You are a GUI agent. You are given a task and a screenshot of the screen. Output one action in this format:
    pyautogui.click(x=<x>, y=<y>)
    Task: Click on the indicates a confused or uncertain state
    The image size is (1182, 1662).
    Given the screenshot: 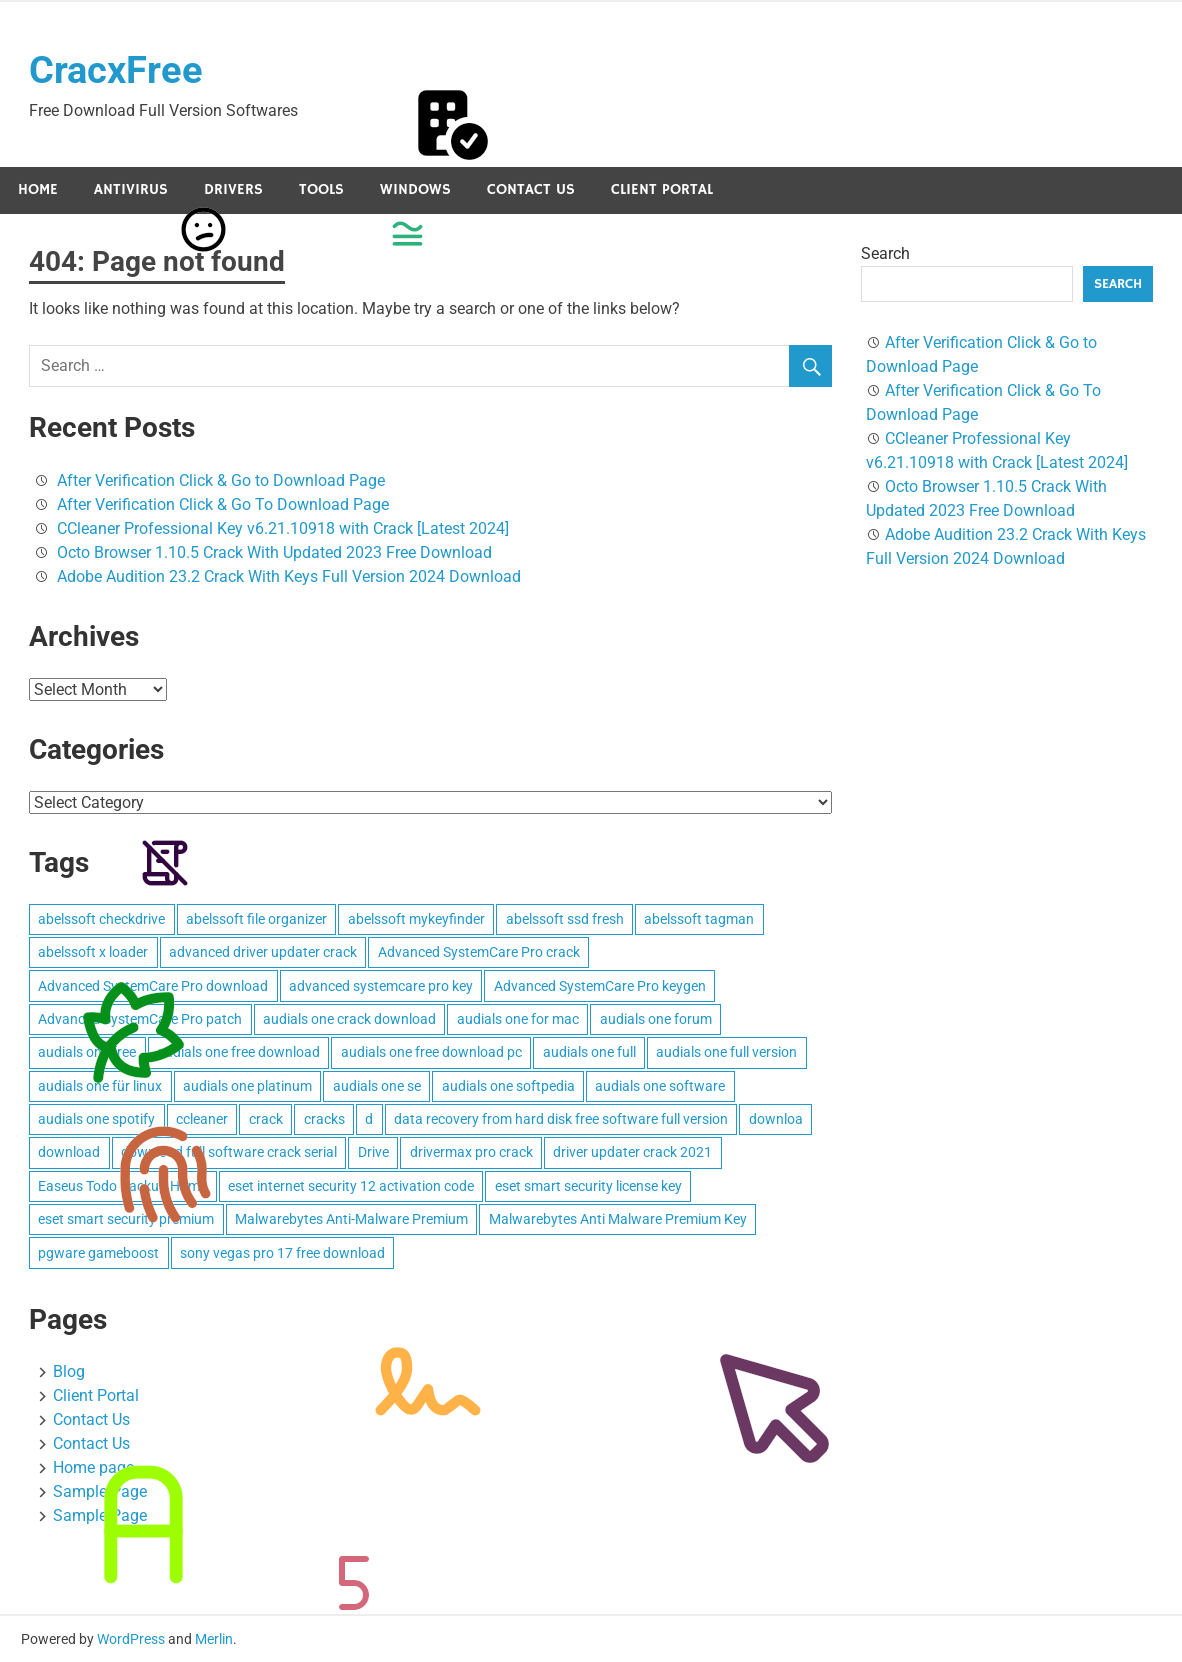 What is the action you would take?
    pyautogui.click(x=203, y=229)
    